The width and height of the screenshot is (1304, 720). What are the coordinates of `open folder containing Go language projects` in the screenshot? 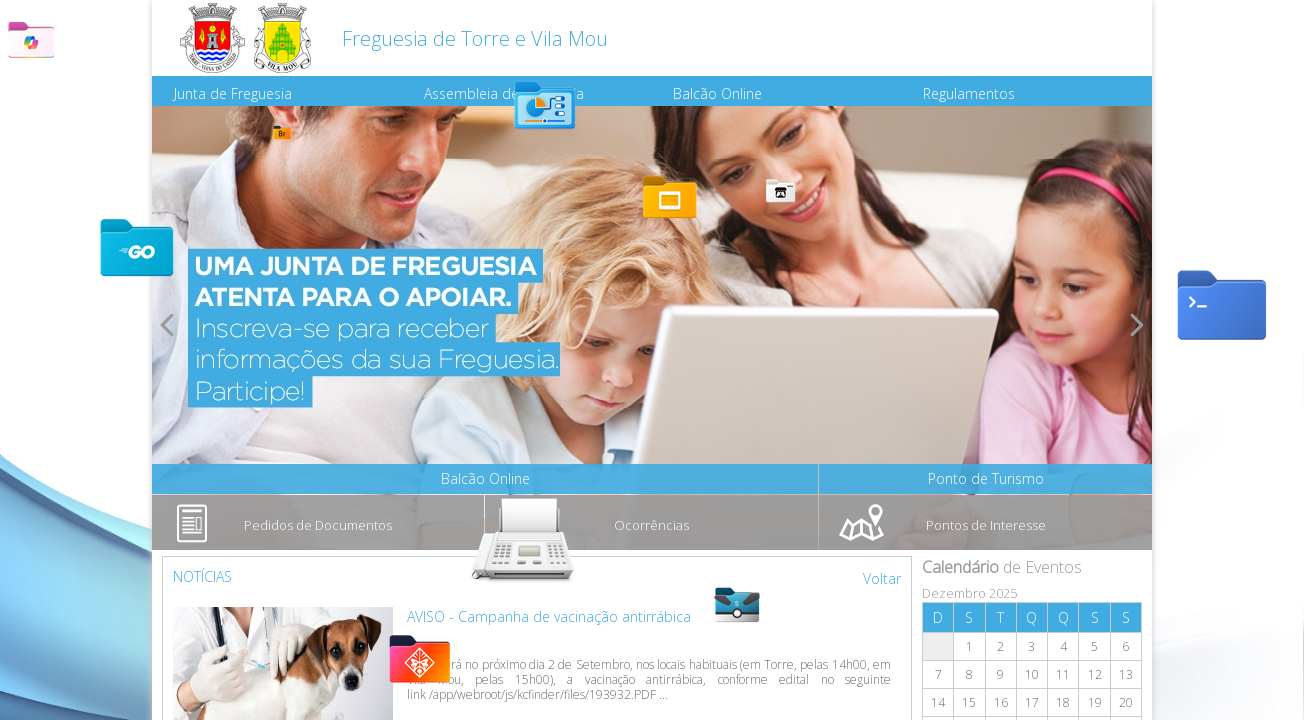 It's located at (136, 249).